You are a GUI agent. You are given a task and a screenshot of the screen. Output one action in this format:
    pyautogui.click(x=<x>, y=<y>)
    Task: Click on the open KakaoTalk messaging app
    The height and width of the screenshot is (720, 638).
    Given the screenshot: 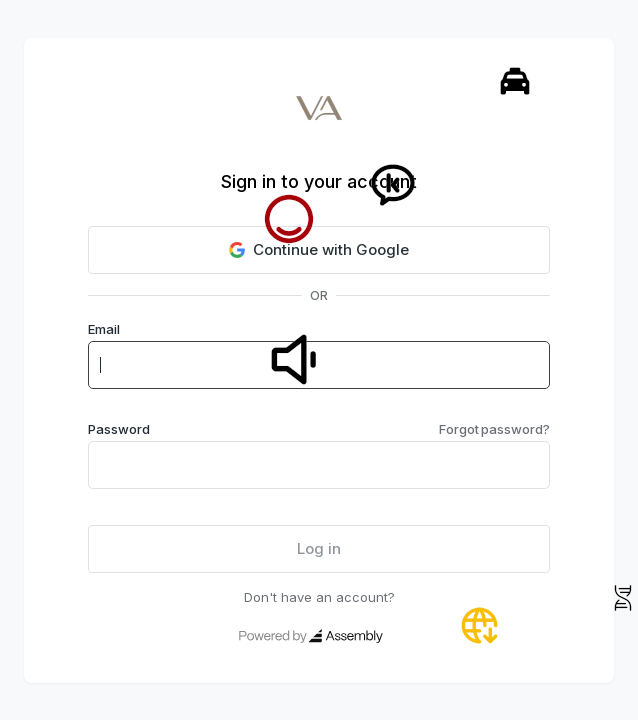 What is the action you would take?
    pyautogui.click(x=393, y=184)
    